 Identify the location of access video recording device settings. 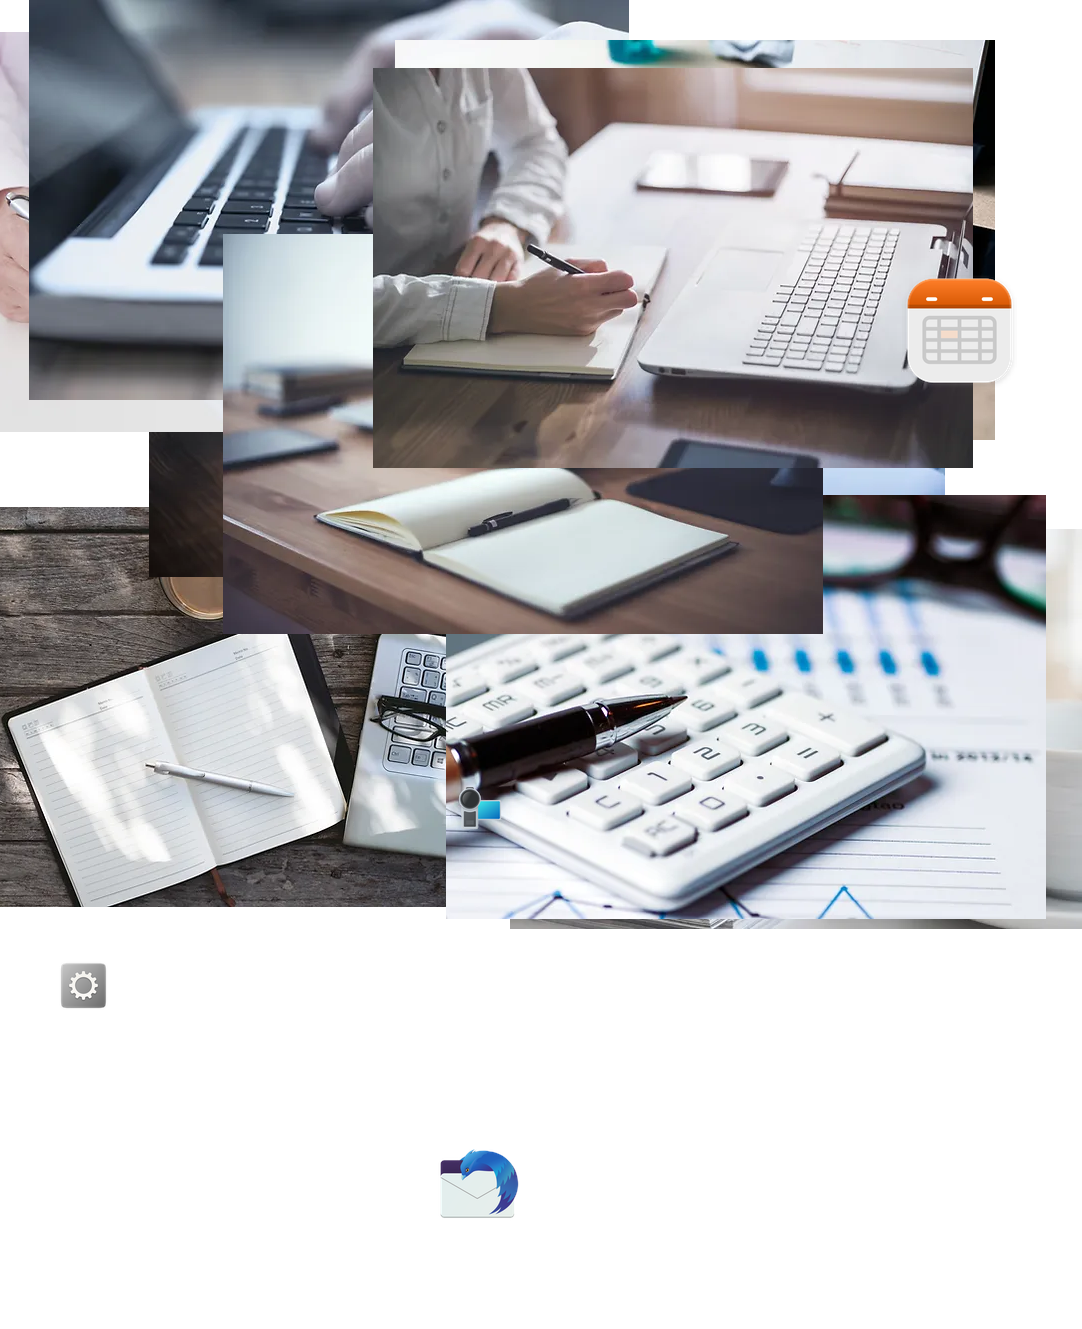
(480, 808).